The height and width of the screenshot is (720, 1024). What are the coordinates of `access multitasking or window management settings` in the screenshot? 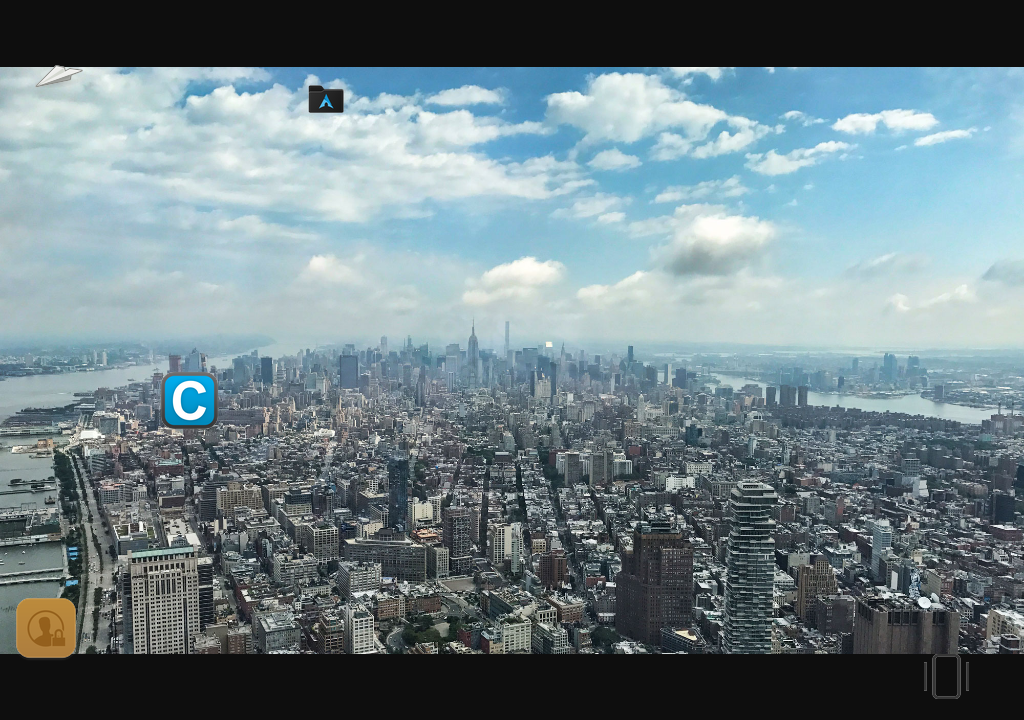 It's located at (946, 676).